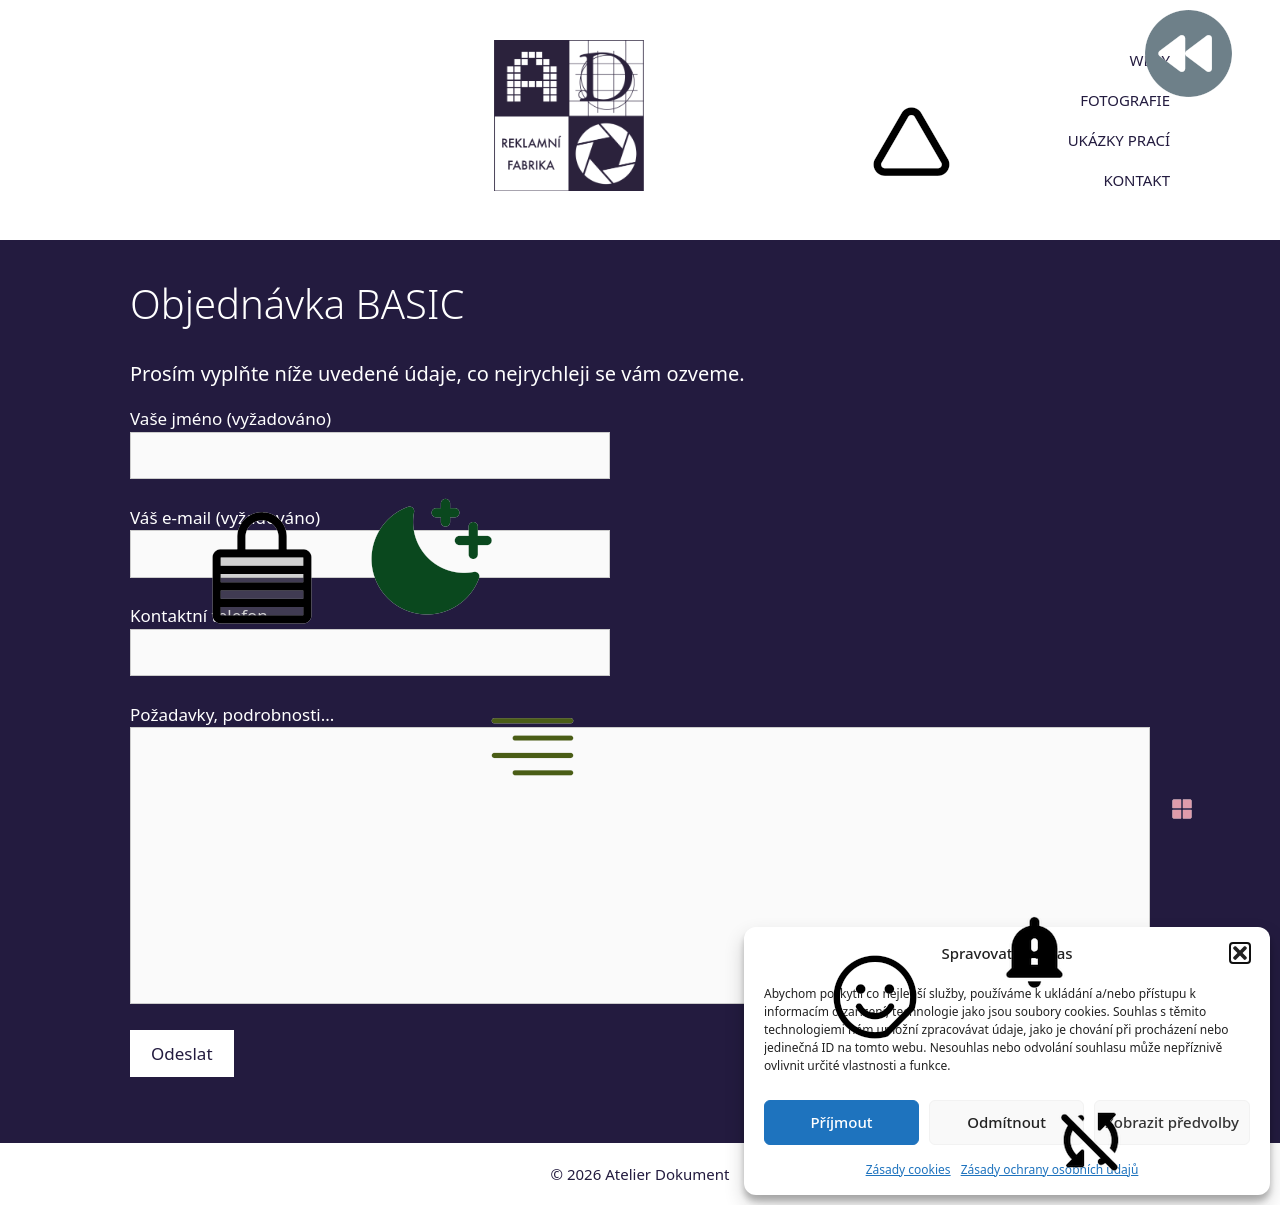 Image resolution: width=1280 pixels, height=1205 pixels. Describe the element at coordinates (262, 574) in the screenshot. I see `indicates secure or encrypted content` at that location.